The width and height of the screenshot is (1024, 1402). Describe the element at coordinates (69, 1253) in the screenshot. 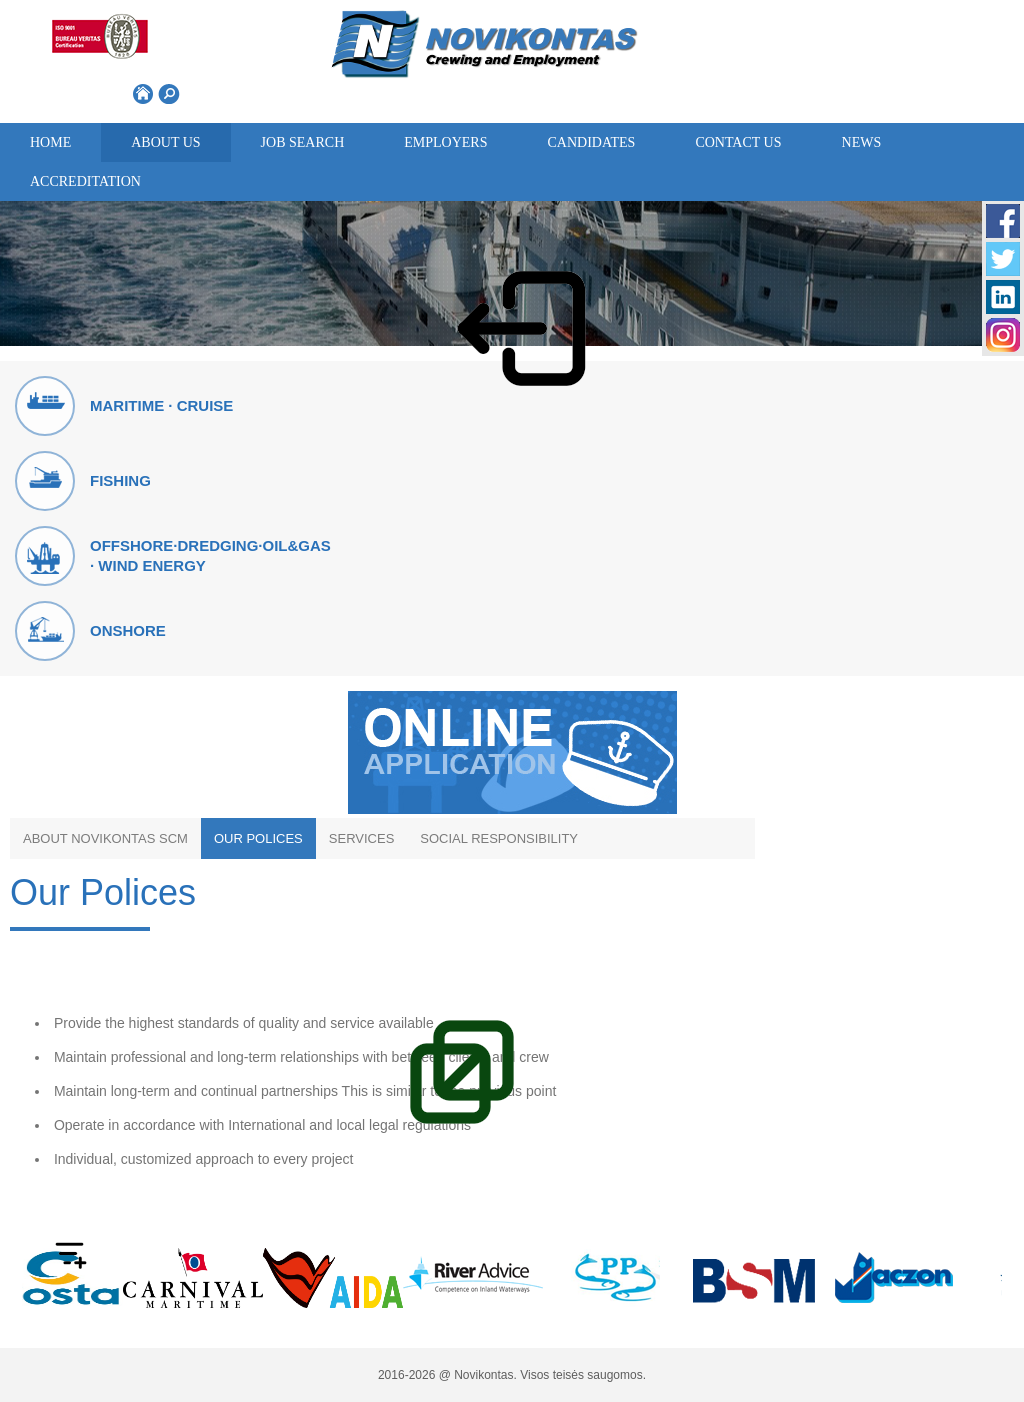

I see `add a new filter criteria` at that location.